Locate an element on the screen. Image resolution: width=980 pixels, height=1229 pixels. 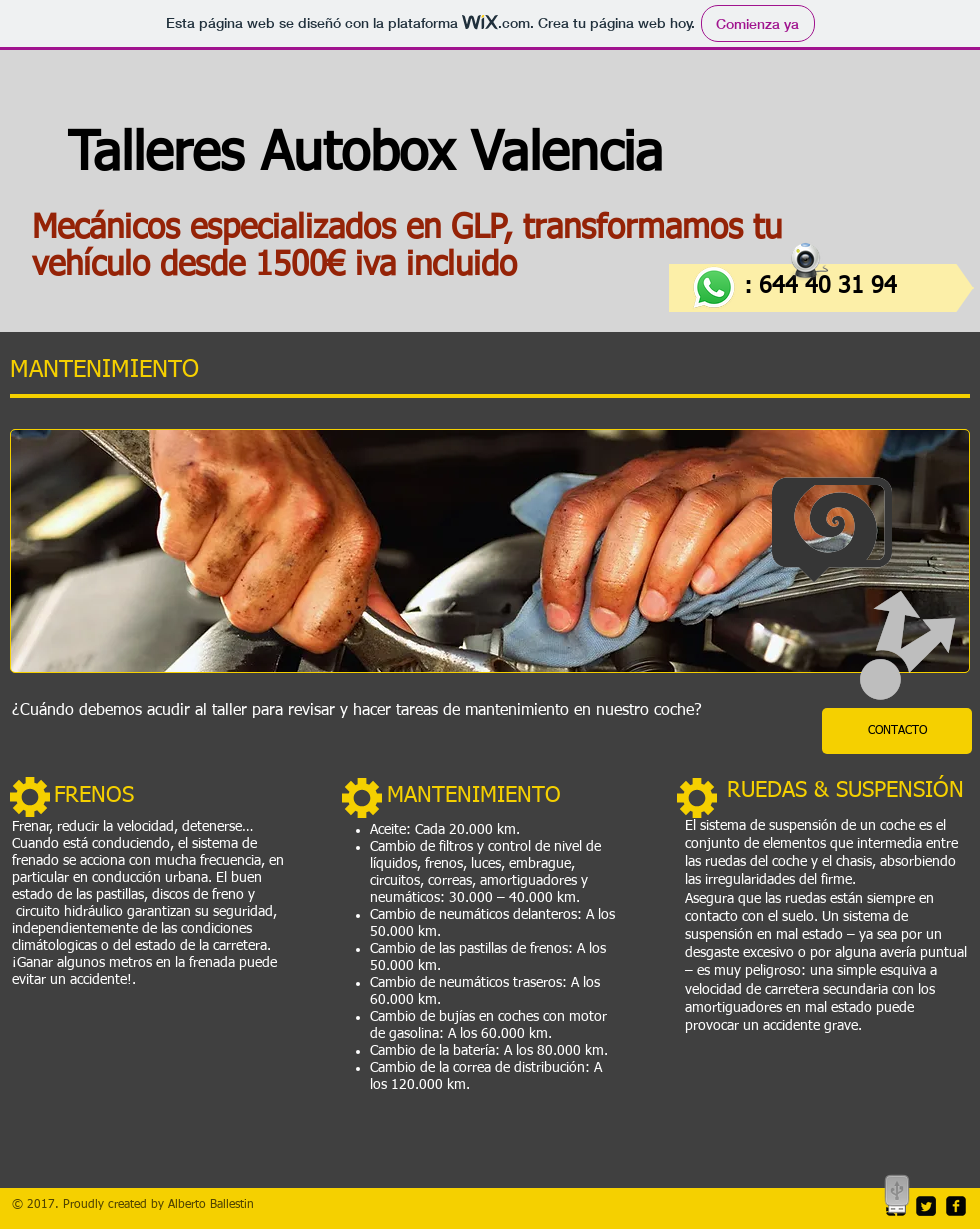
removable USB storage device is located at coordinates (897, 1194).